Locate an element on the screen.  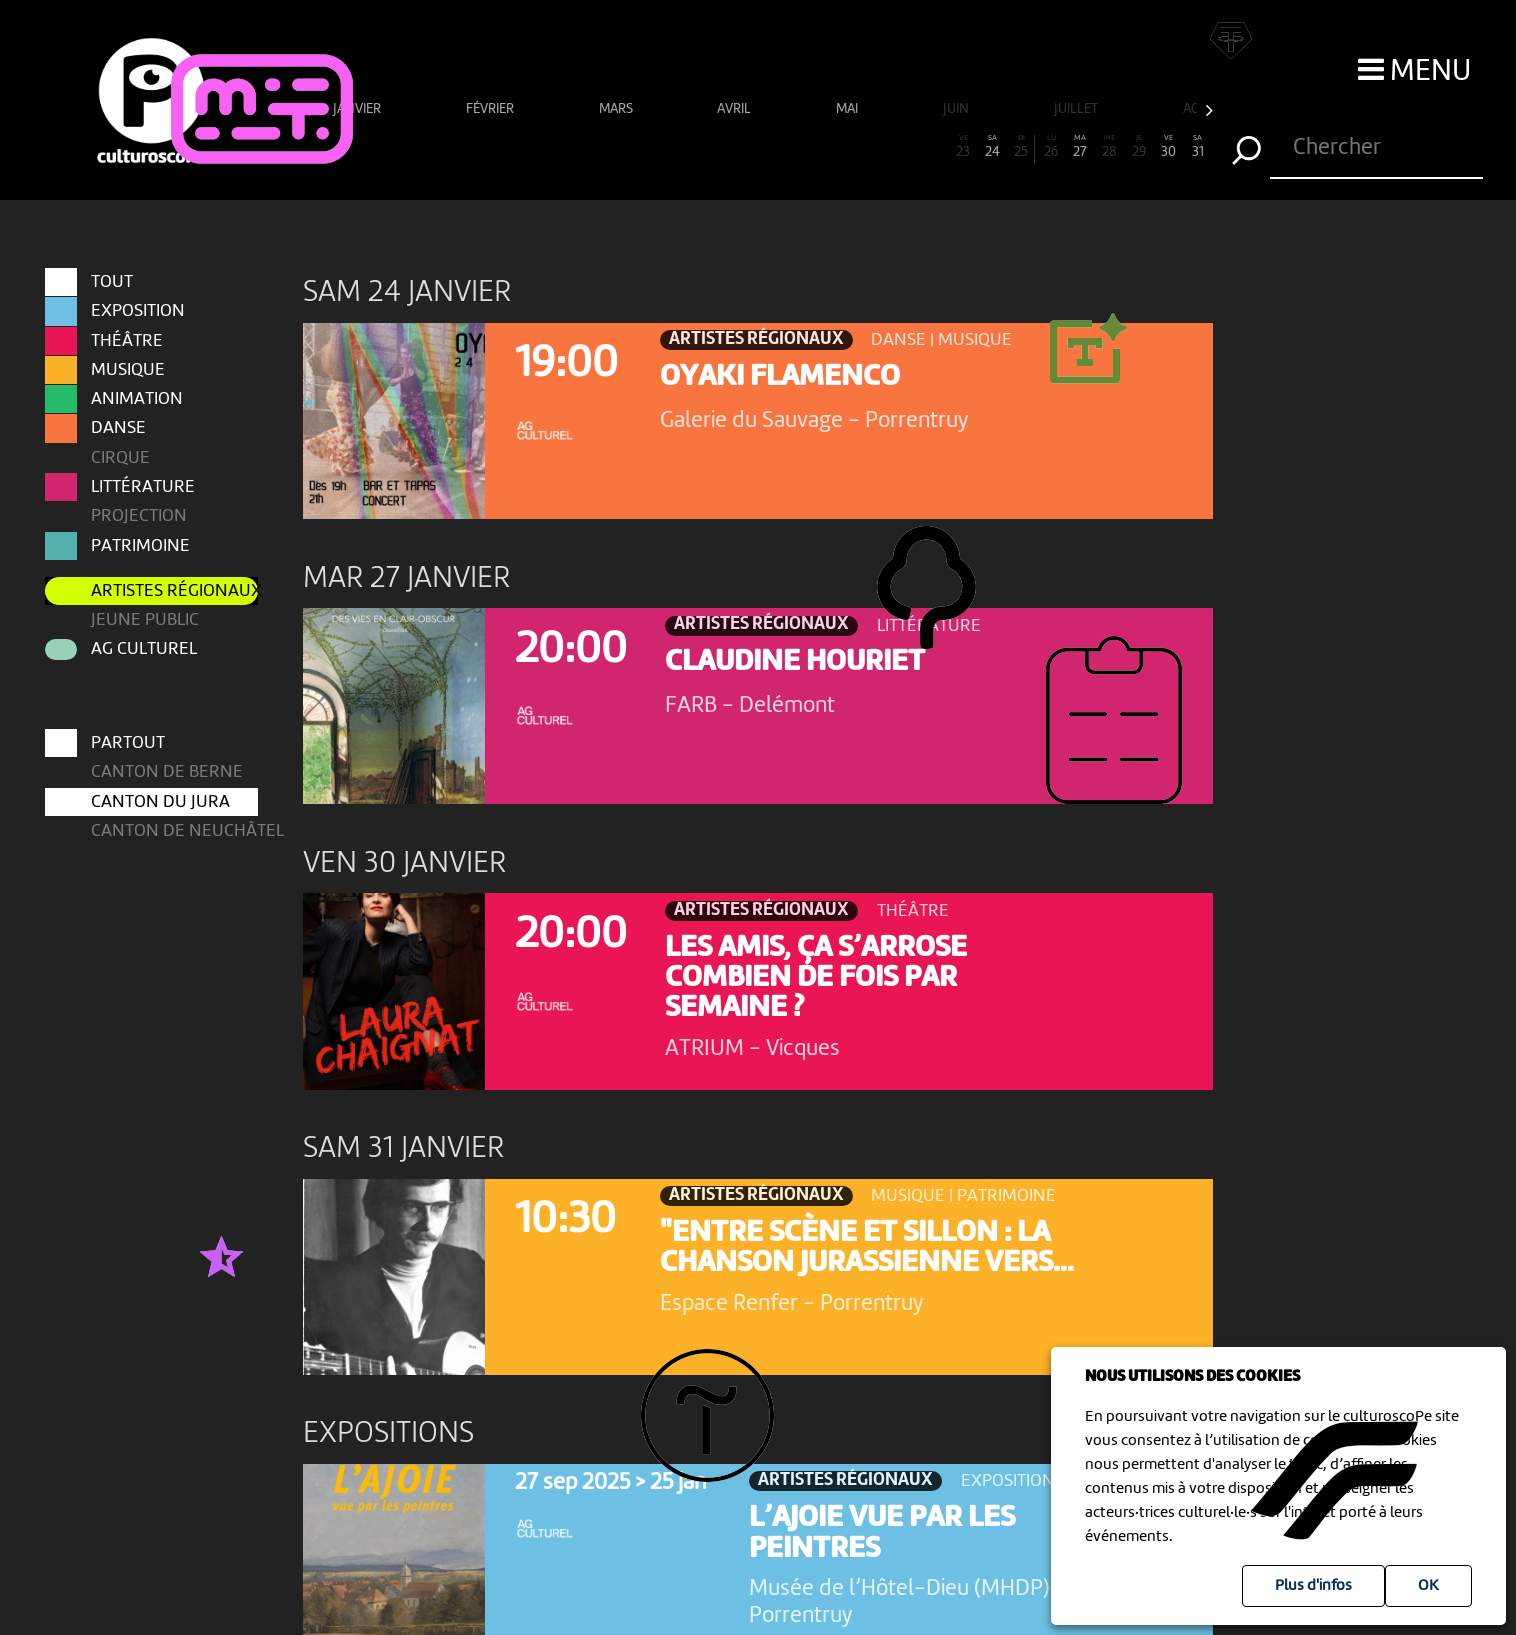
tilda publishing logo is located at coordinates (707, 1415).